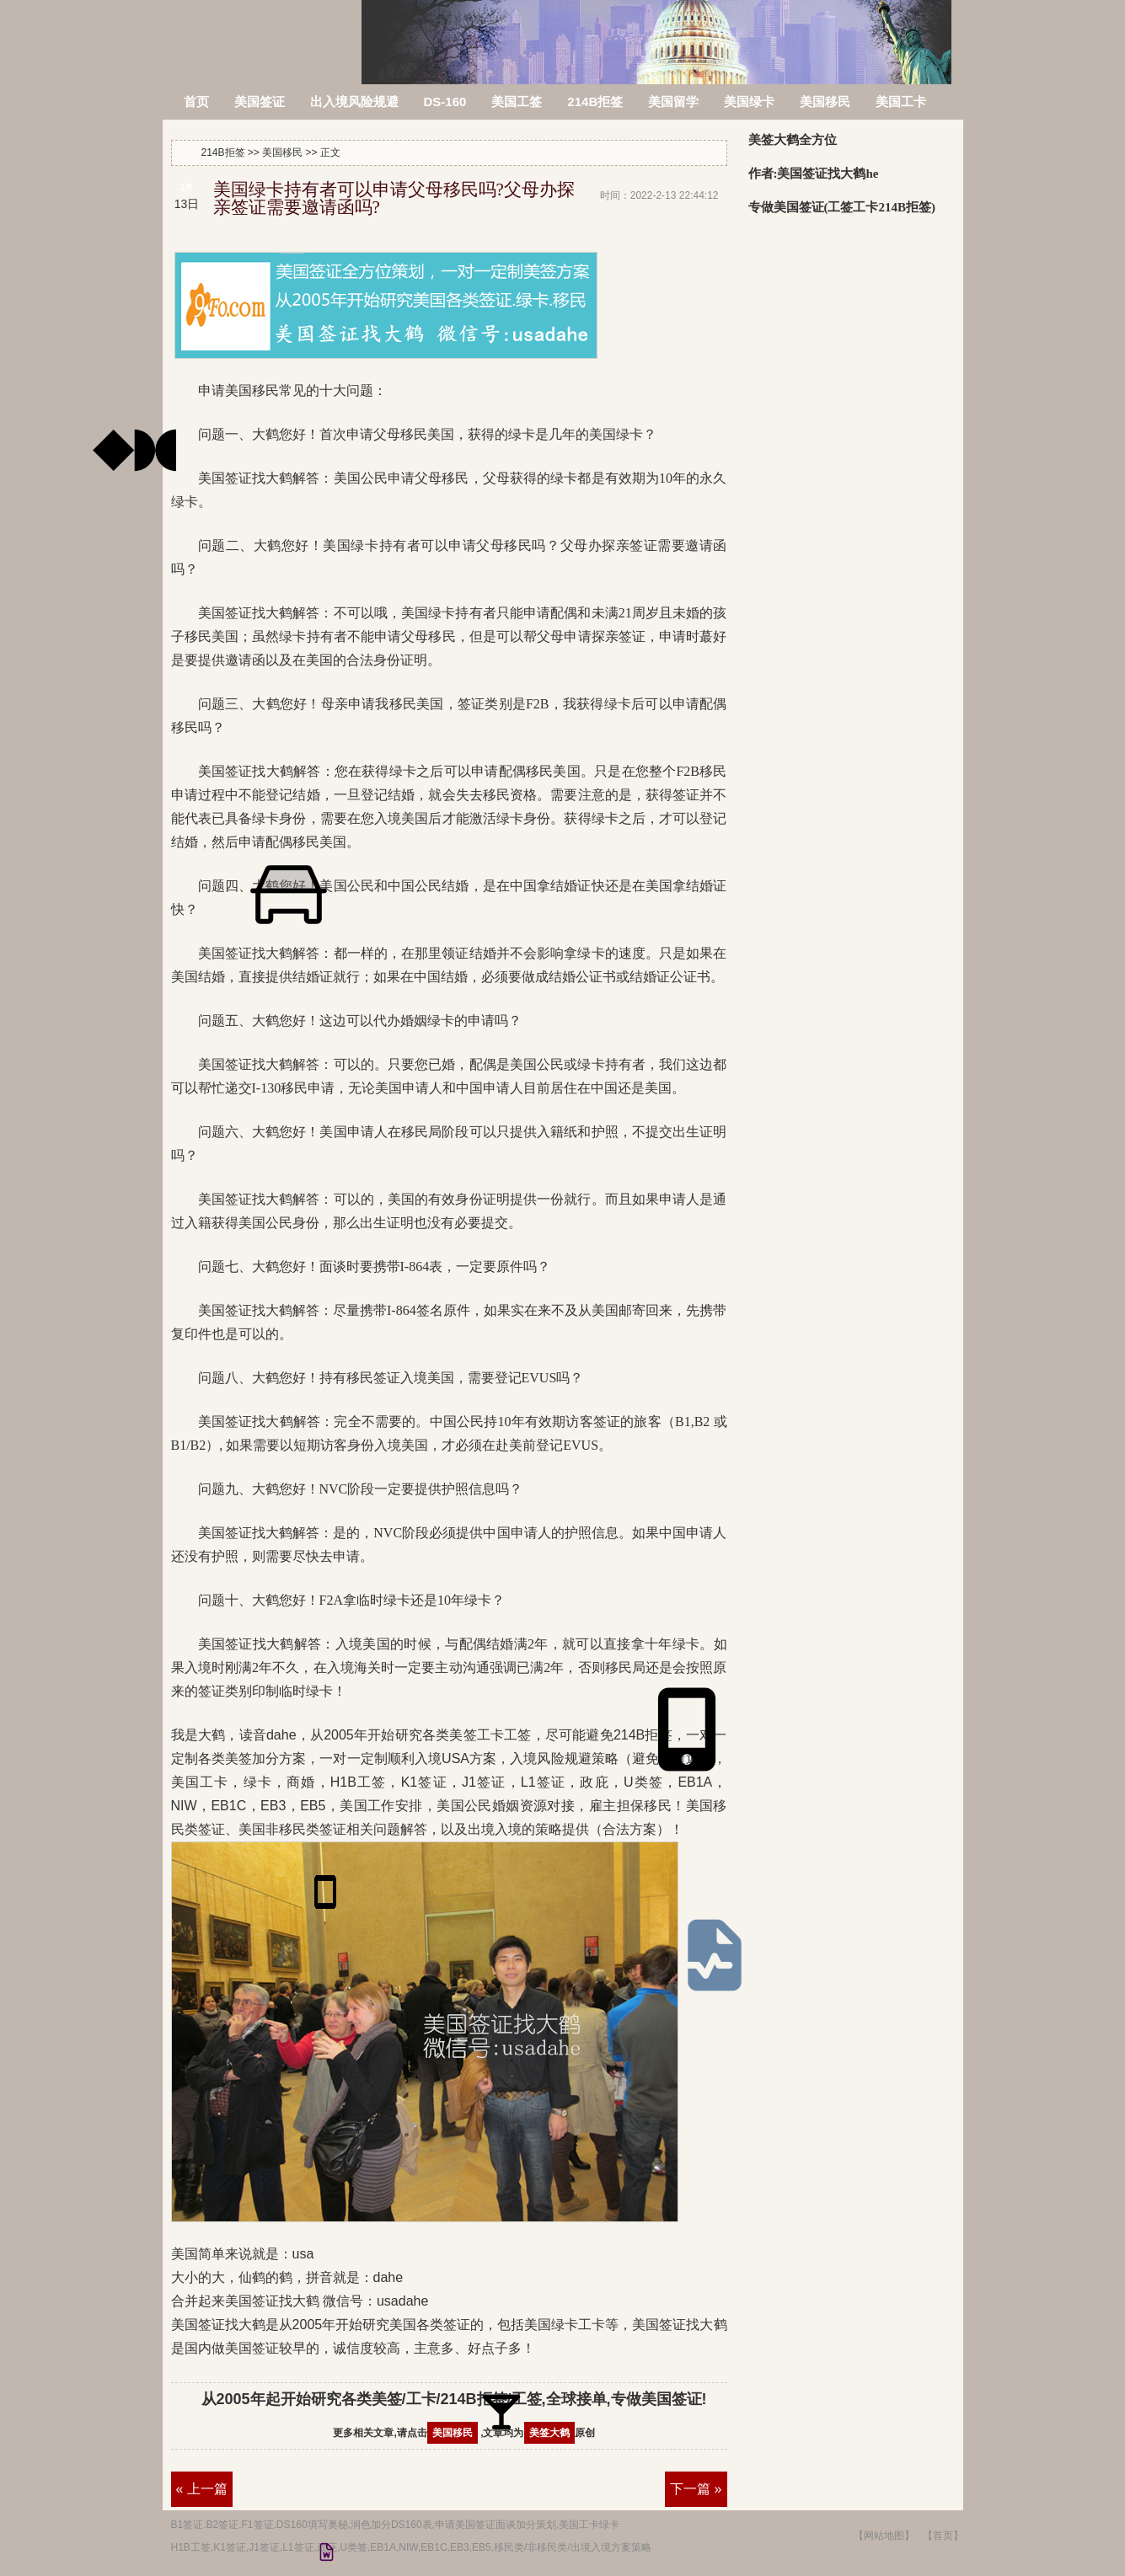  Describe the element at coordinates (288, 895) in the screenshot. I see `access vehicle or car-related features` at that location.